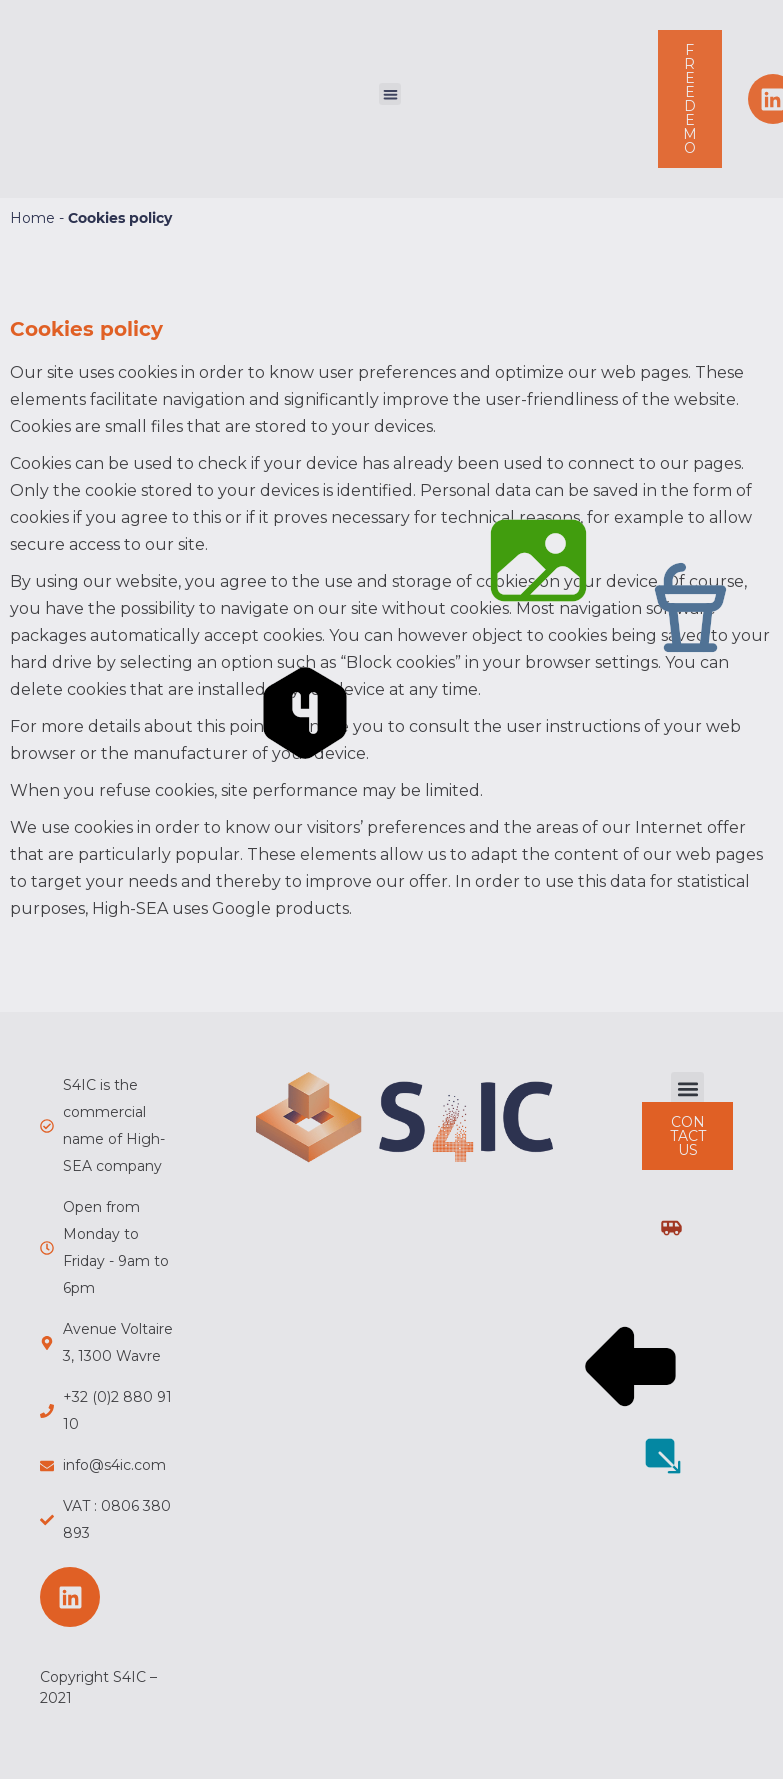 This screenshot has width=783, height=1779. What do you see at coordinates (671, 1227) in the screenshot?
I see `access shuttle or transportation services` at bounding box center [671, 1227].